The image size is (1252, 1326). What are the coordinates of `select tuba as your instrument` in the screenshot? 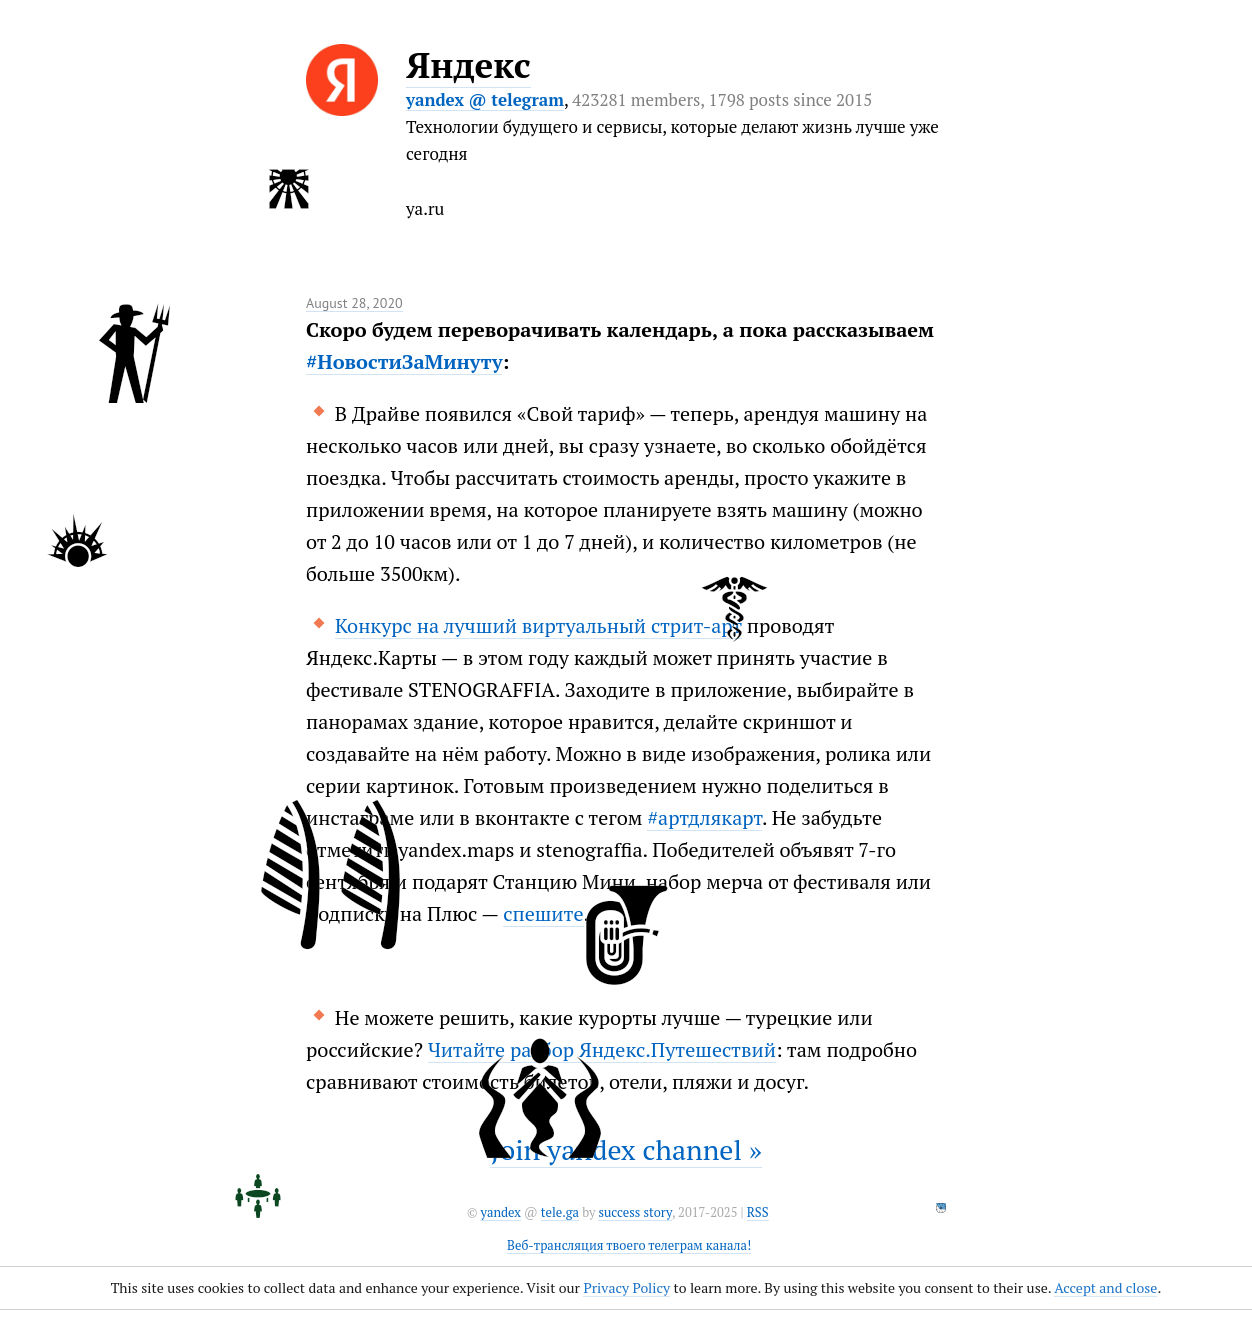 It's located at (622, 934).